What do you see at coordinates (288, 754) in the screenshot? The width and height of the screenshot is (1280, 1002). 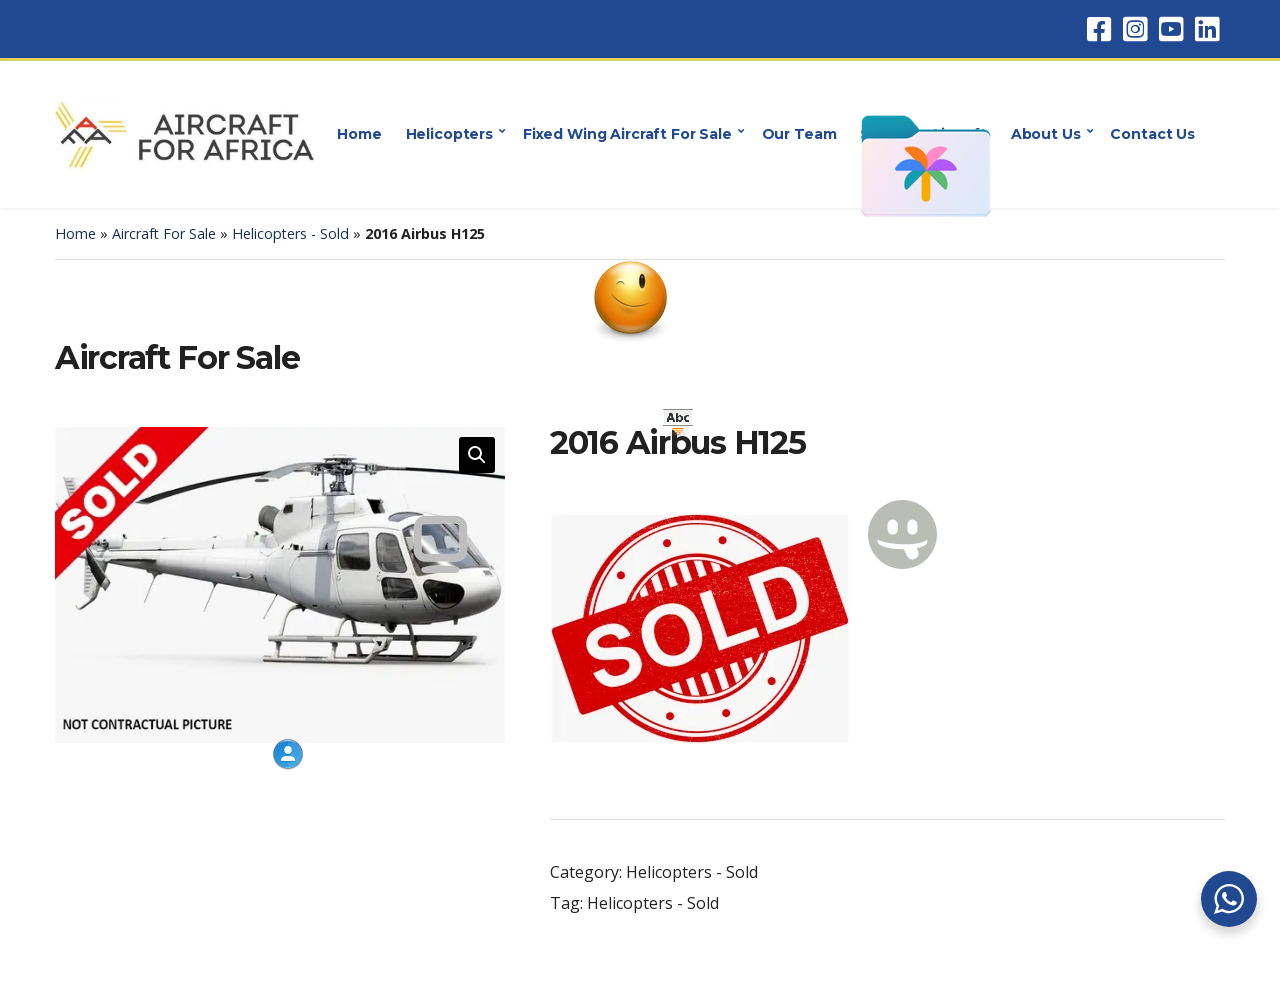 I see `view user profile information` at bounding box center [288, 754].